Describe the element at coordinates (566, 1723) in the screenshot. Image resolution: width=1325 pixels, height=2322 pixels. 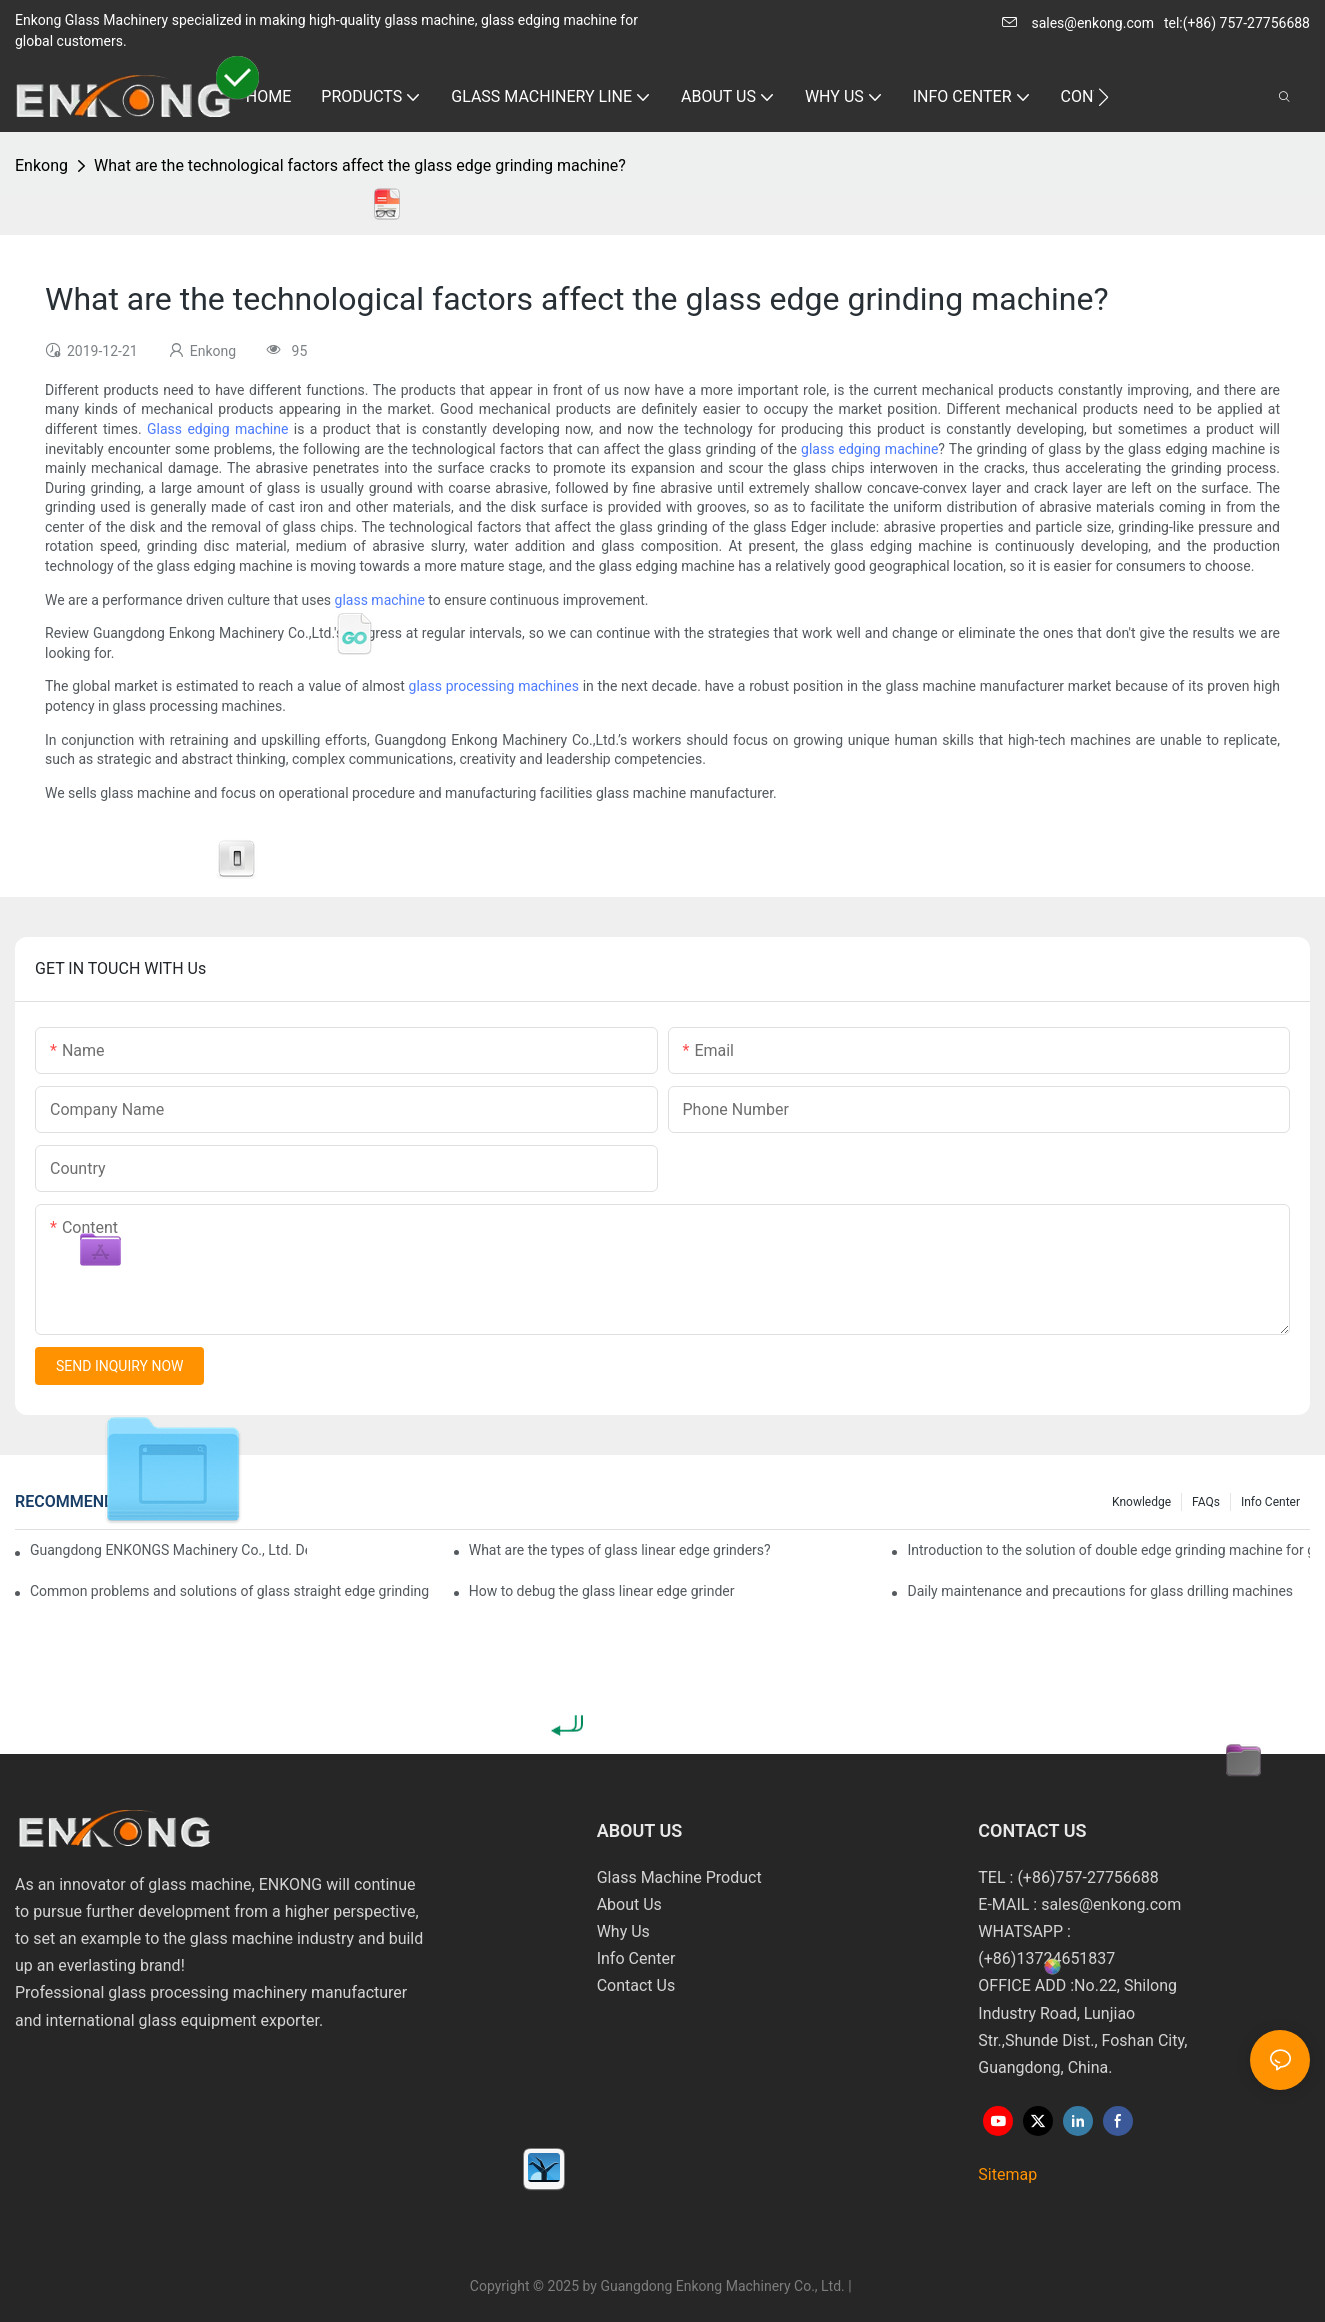
I see `reply to all recipients of an email` at that location.